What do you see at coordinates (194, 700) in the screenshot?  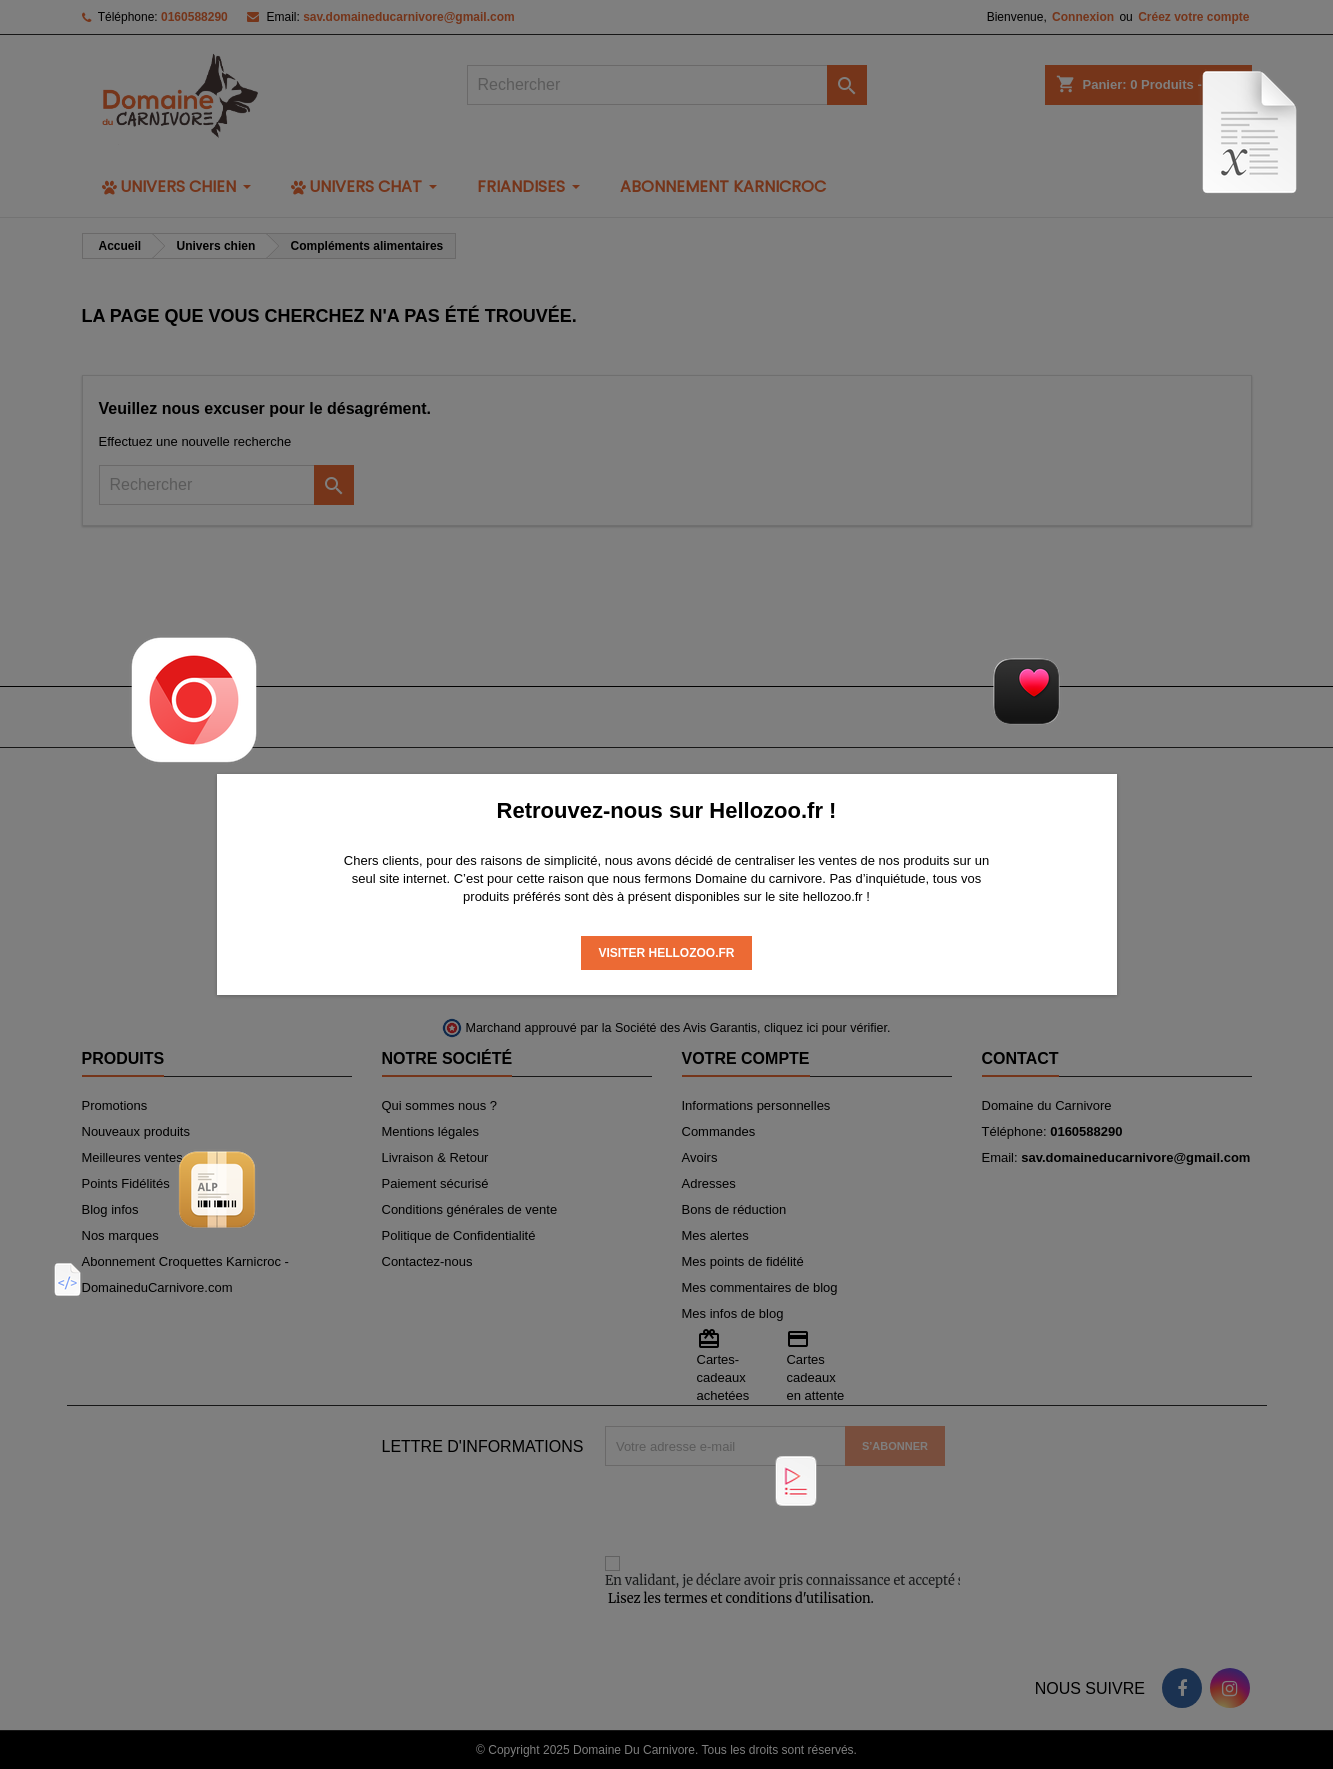 I see `open ungoogled chromium browser` at bounding box center [194, 700].